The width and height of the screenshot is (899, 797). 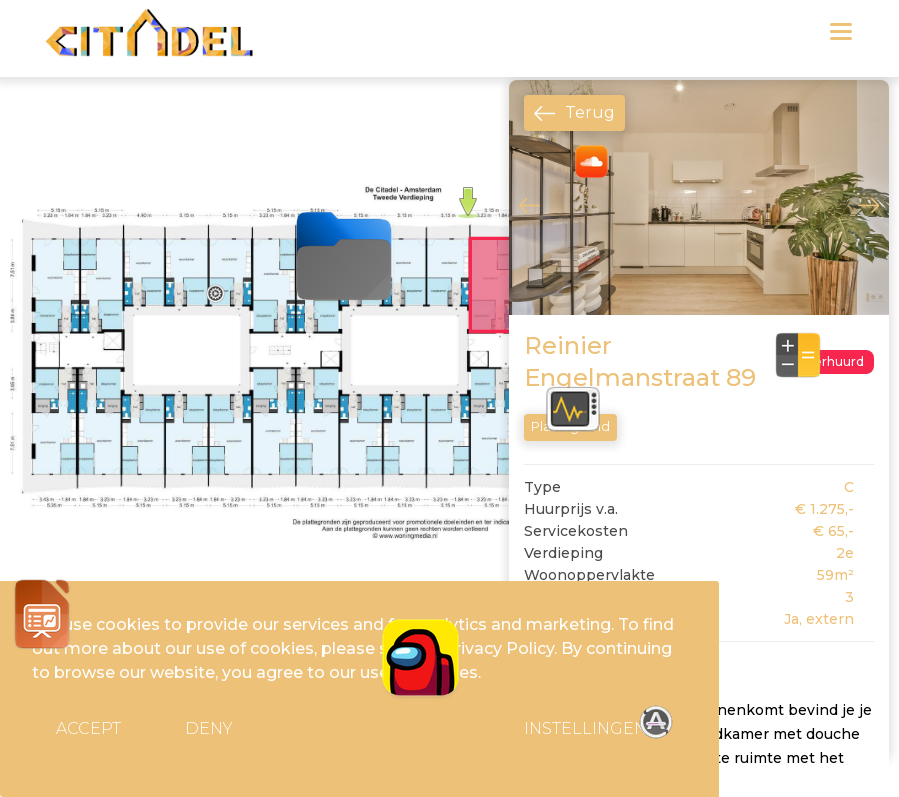 I want to click on open the calculator app, so click(x=798, y=355).